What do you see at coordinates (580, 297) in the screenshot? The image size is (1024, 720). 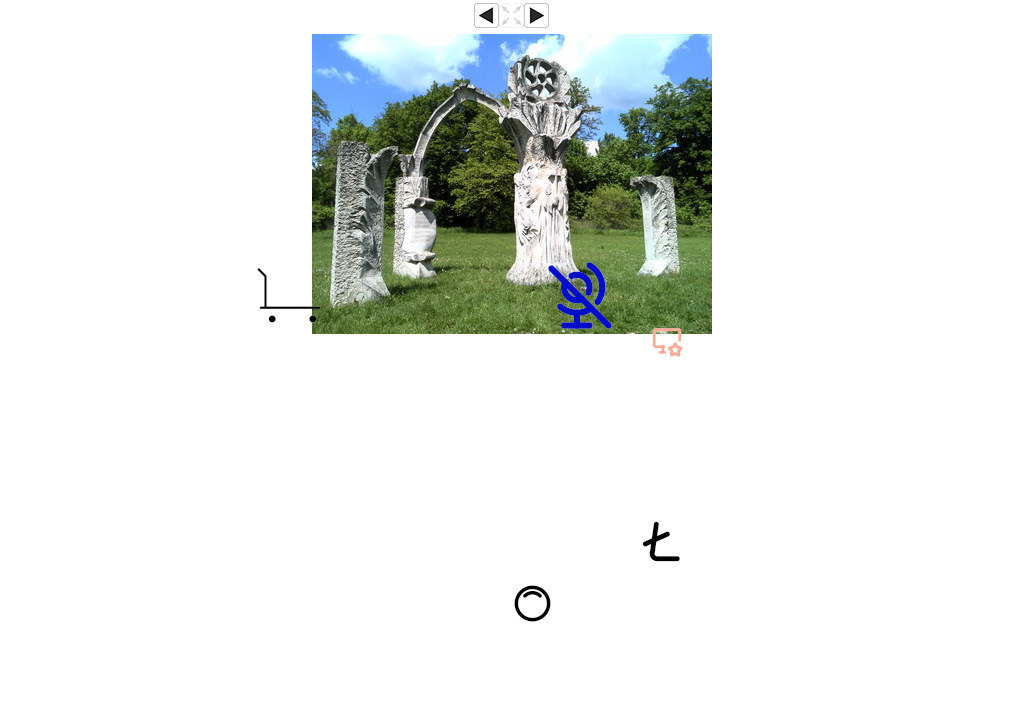 I see `disable network or internet connection` at bounding box center [580, 297].